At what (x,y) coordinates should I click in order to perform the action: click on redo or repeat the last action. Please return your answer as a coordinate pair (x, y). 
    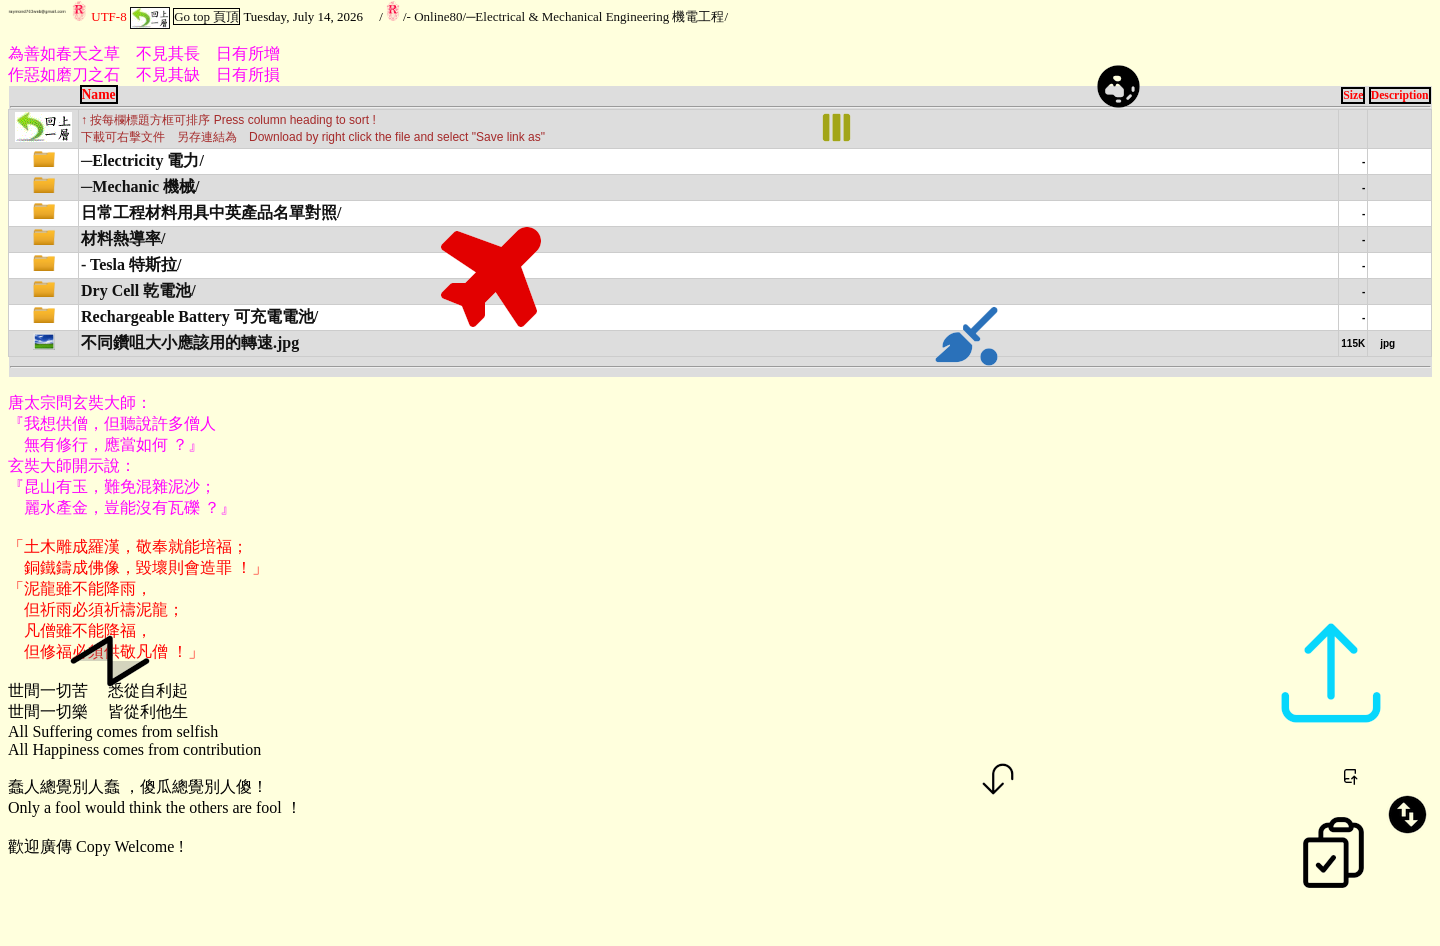
    Looking at the image, I should click on (998, 779).